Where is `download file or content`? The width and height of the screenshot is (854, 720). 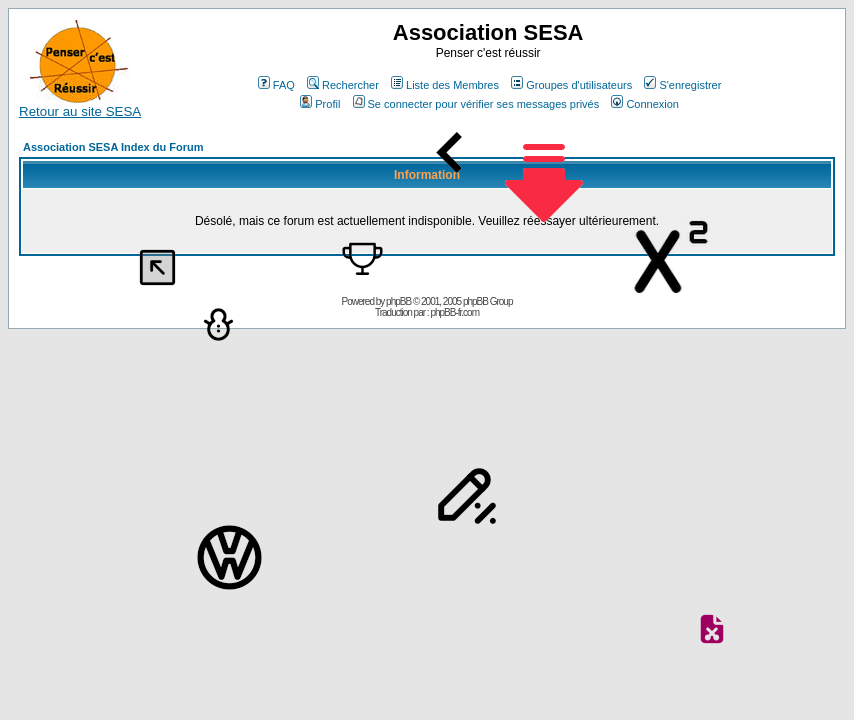
download file or content is located at coordinates (544, 180).